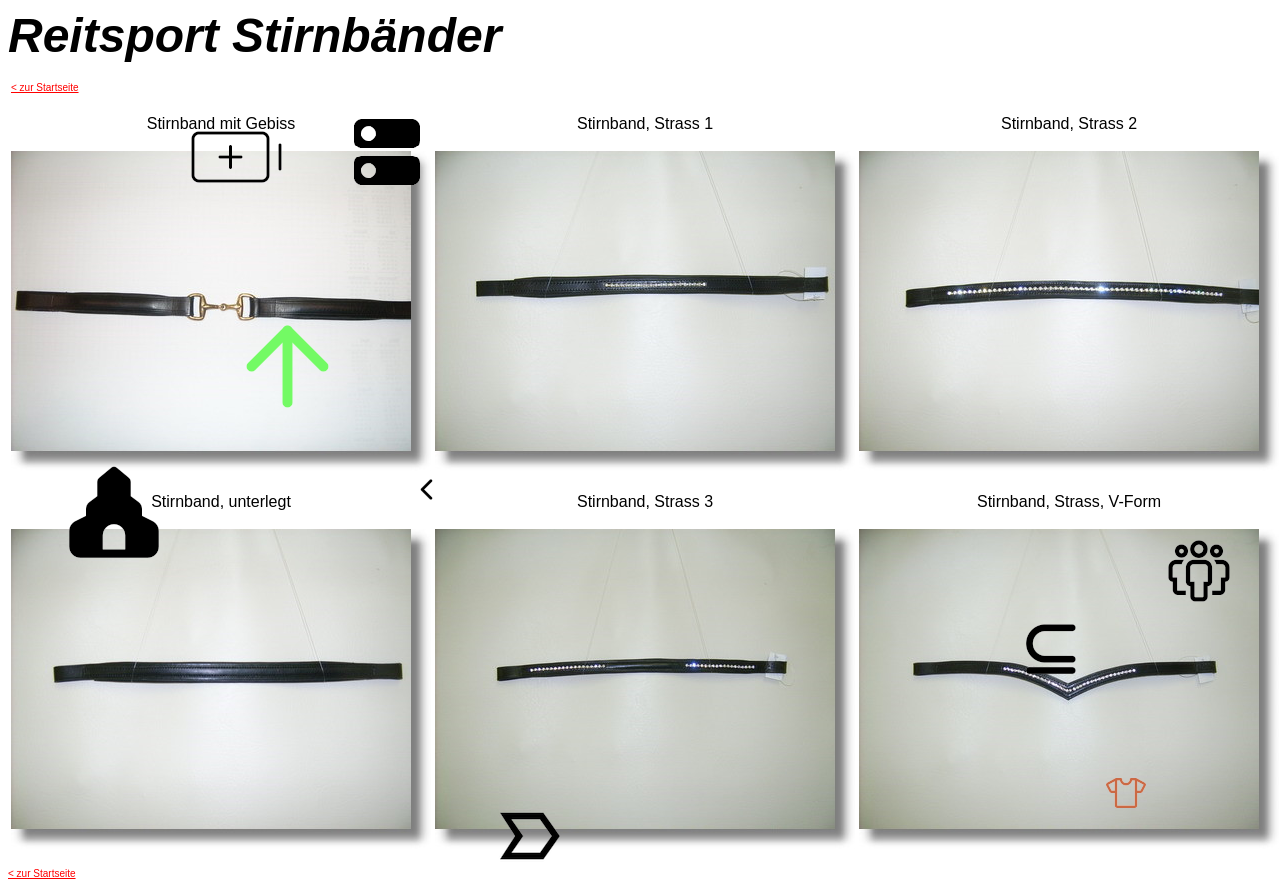  Describe the element at coordinates (287, 366) in the screenshot. I see `move item up in a list` at that location.